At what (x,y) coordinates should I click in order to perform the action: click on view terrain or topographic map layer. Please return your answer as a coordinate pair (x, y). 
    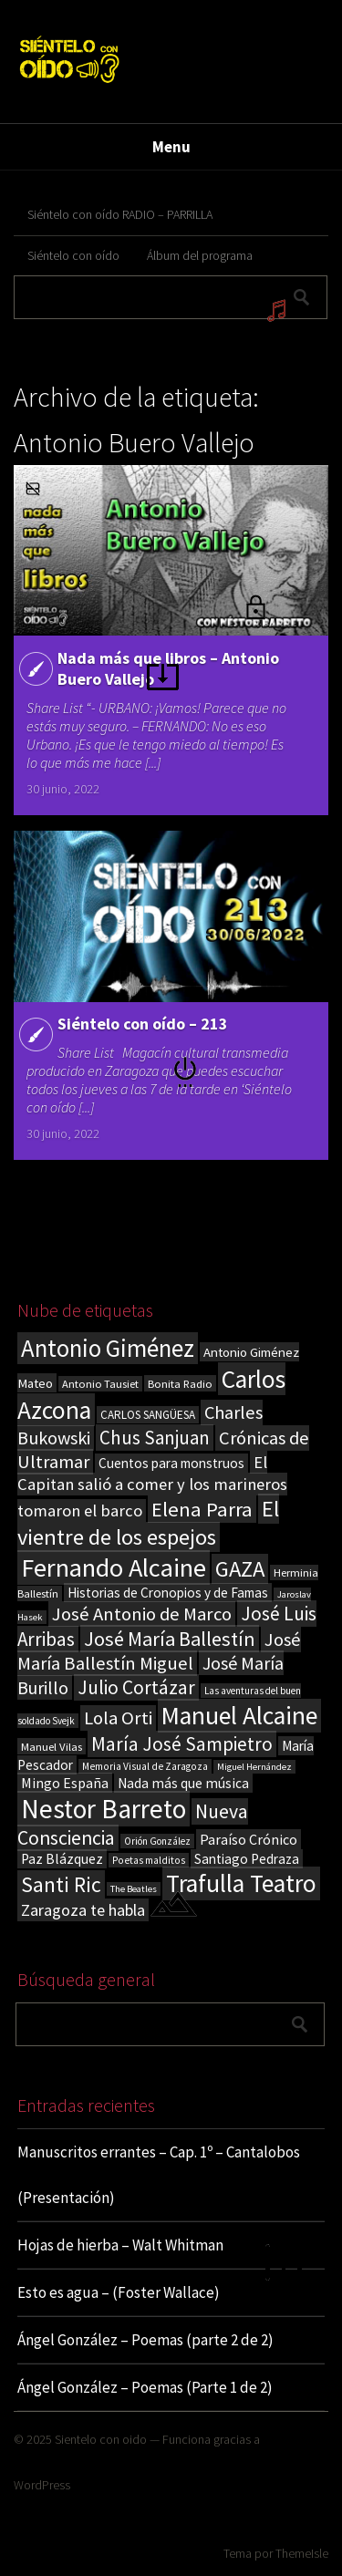
    Looking at the image, I should click on (173, 1903).